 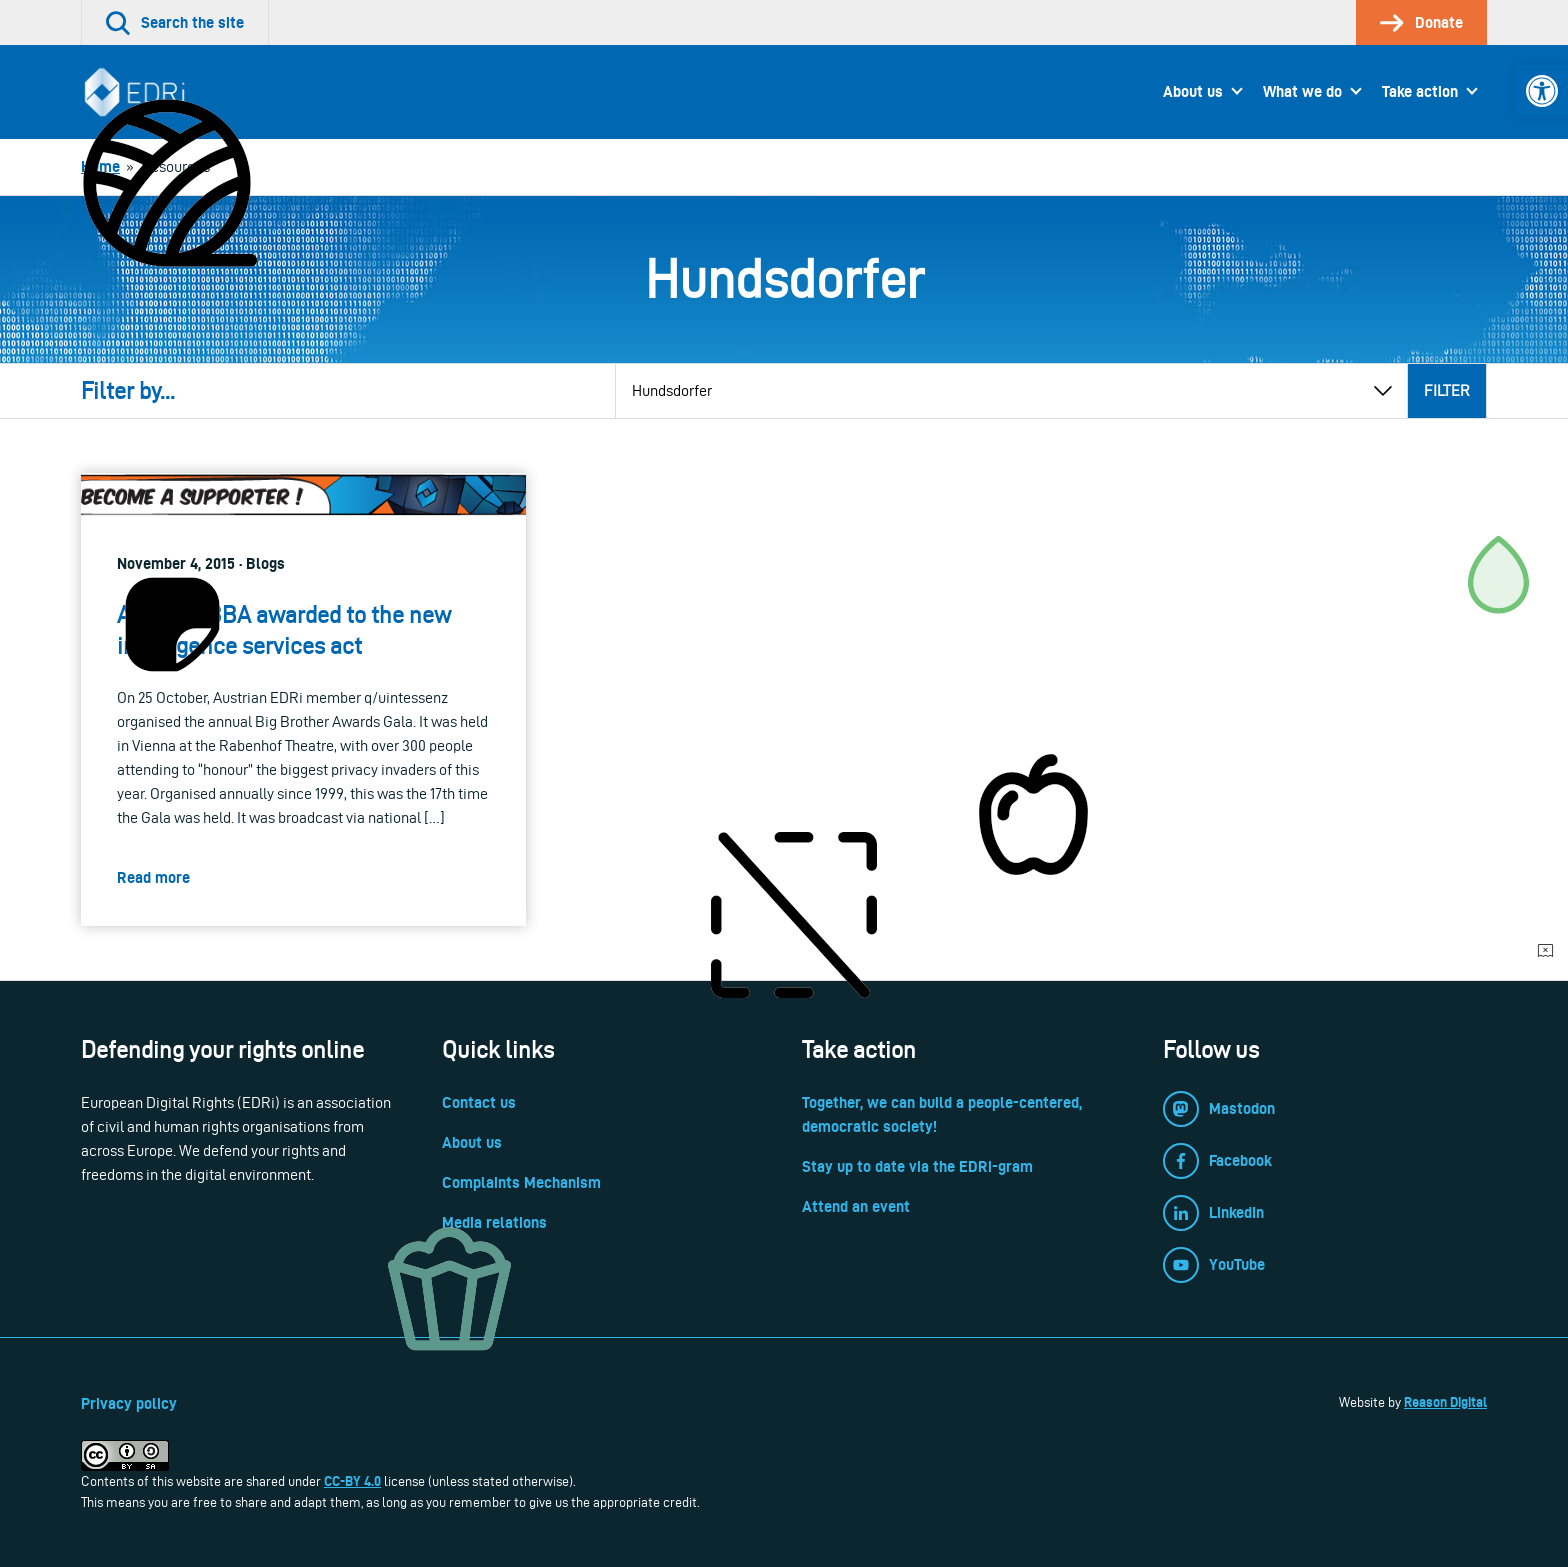 I want to click on cancel or void a receipt, so click(x=1545, y=950).